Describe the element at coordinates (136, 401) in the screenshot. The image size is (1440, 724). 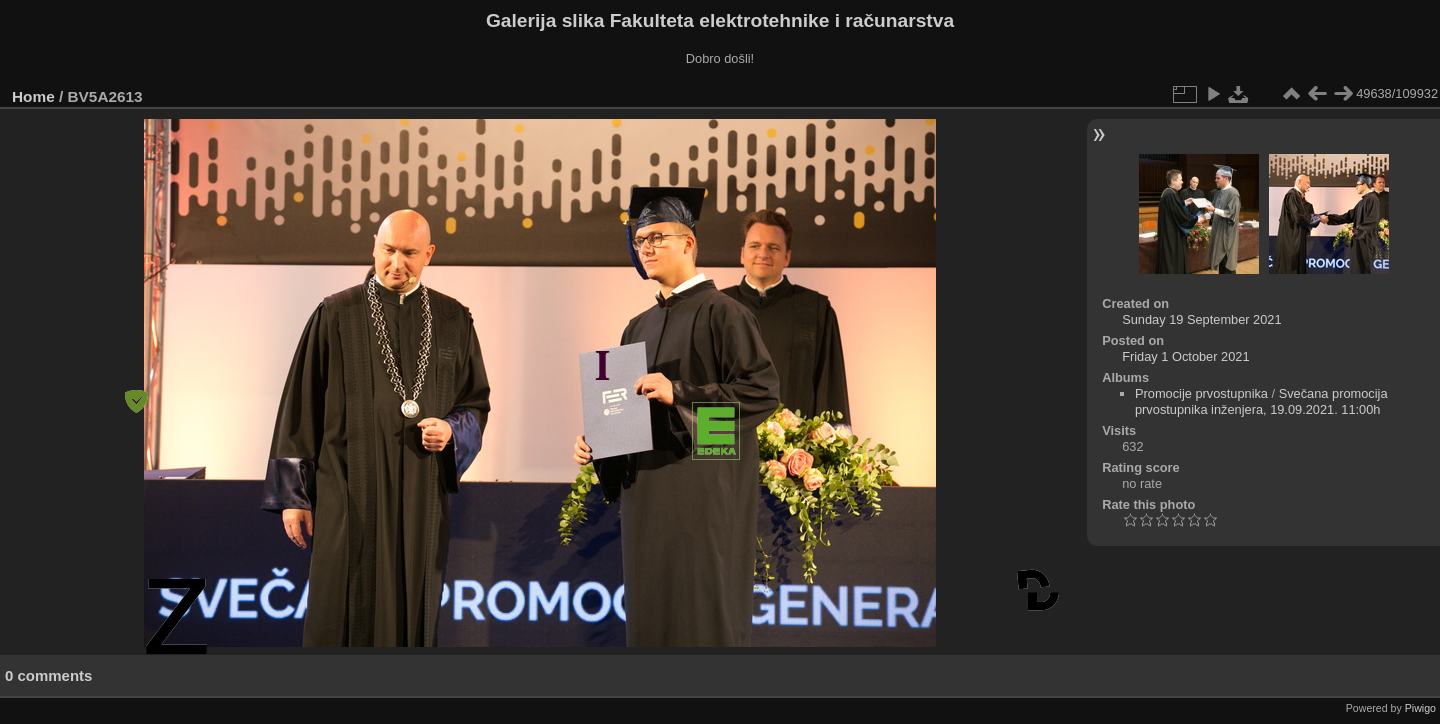
I see `open AdGuard ad-blocking settings` at that location.